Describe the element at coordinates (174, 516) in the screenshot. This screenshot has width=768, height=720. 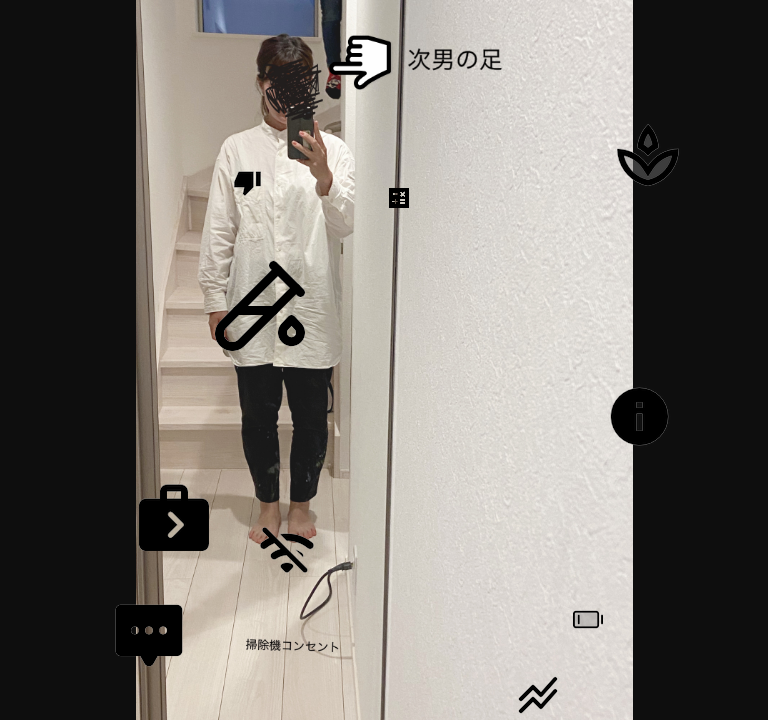
I see `schedule task for next week` at that location.